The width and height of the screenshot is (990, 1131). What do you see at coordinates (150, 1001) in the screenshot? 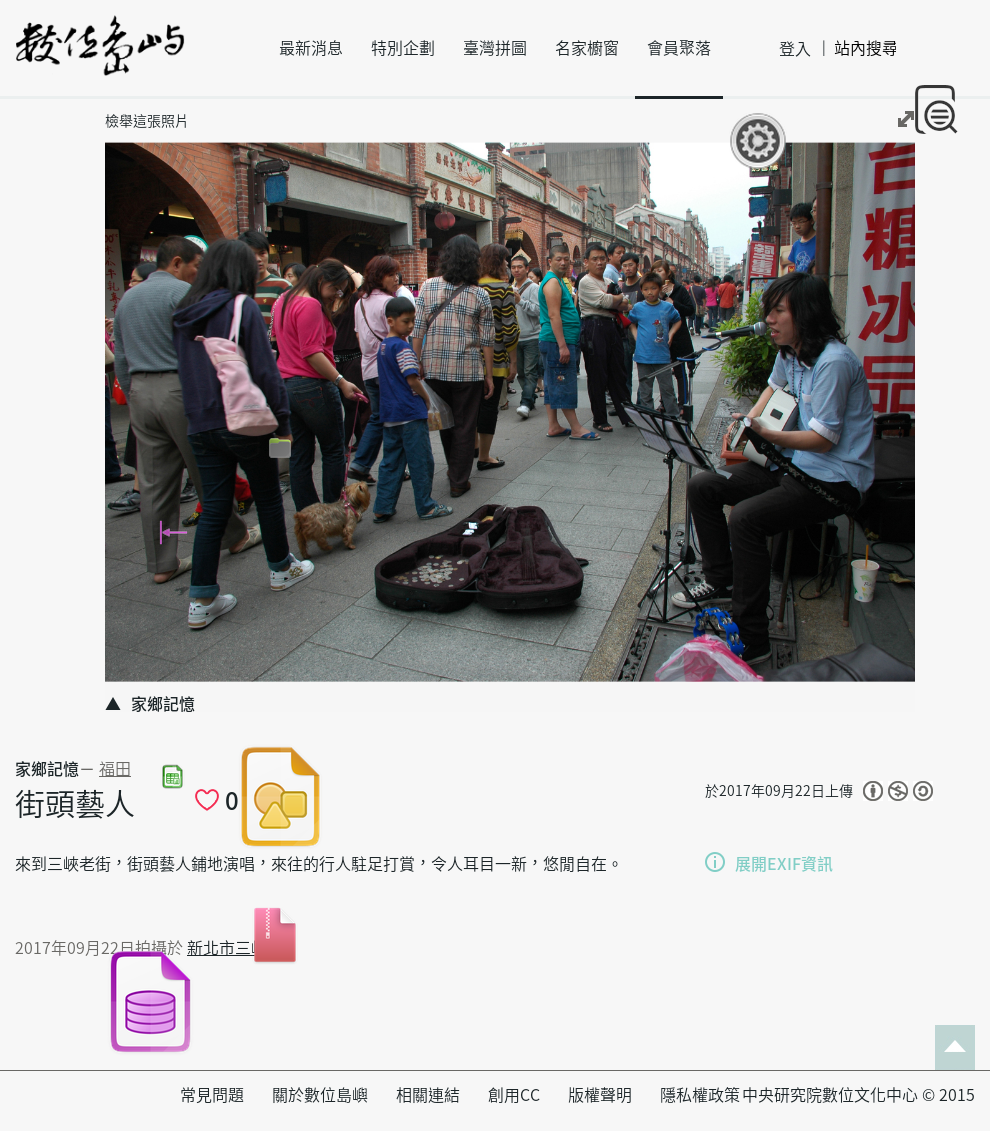
I see `libreoffice base database file` at bounding box center [150, 1001].